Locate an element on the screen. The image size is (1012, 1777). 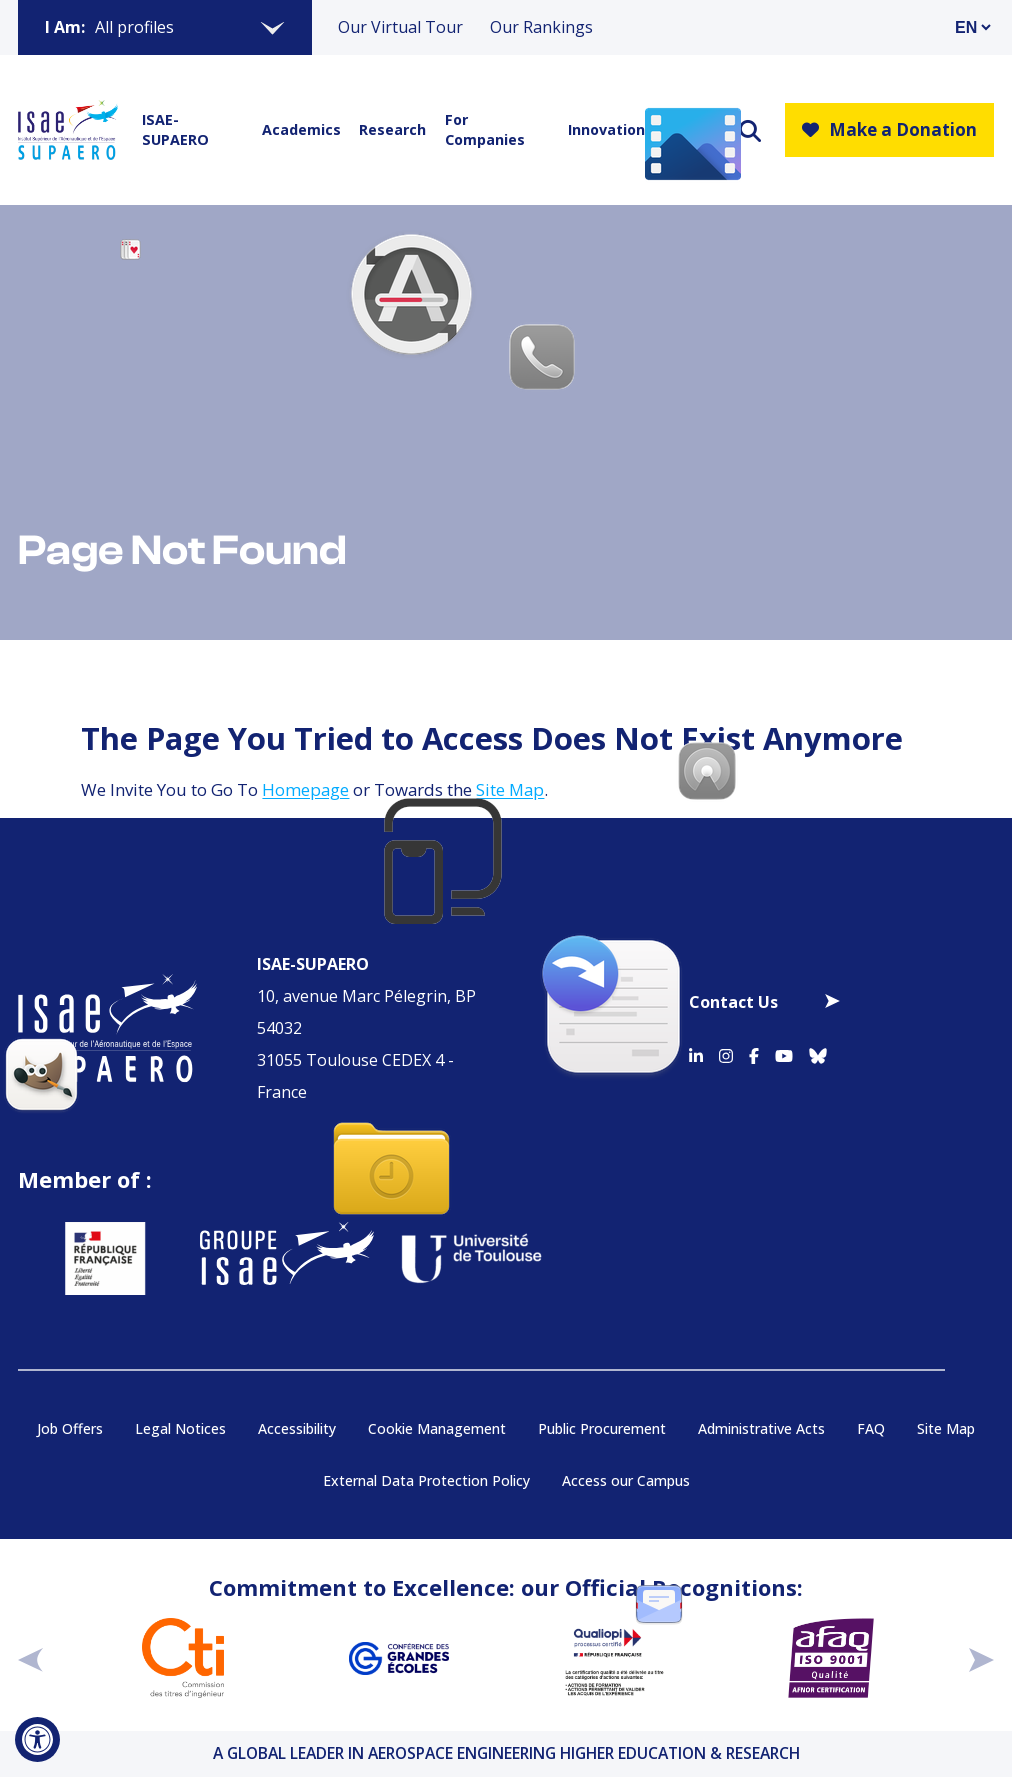
open GIMP image editor is located at coordinates (41, 1074).